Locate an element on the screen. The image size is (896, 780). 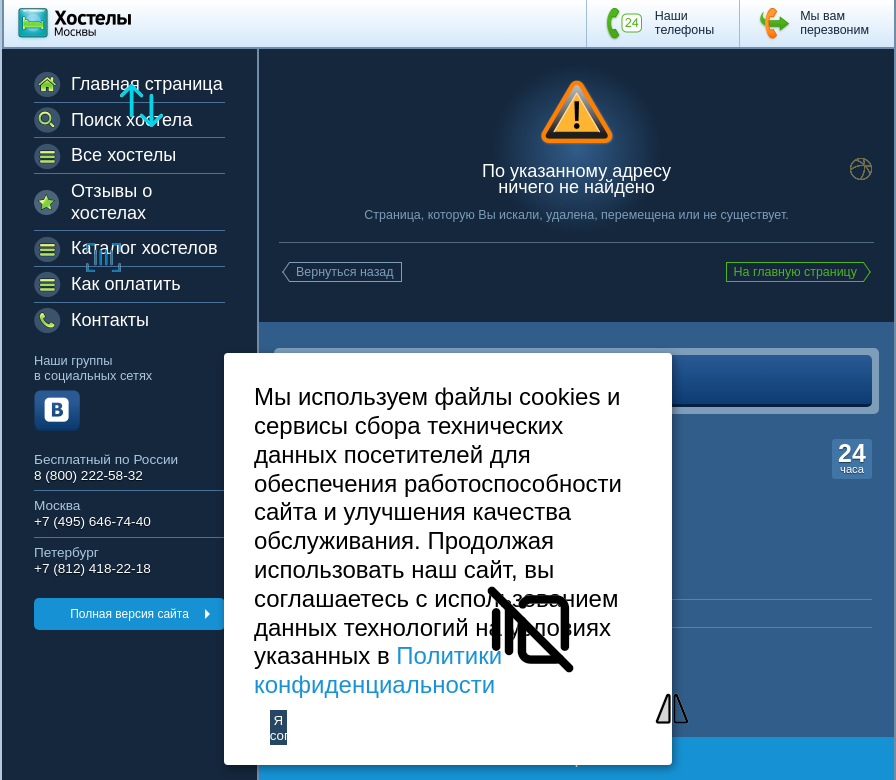
scan a barcode is located at coordinates (103, 257).